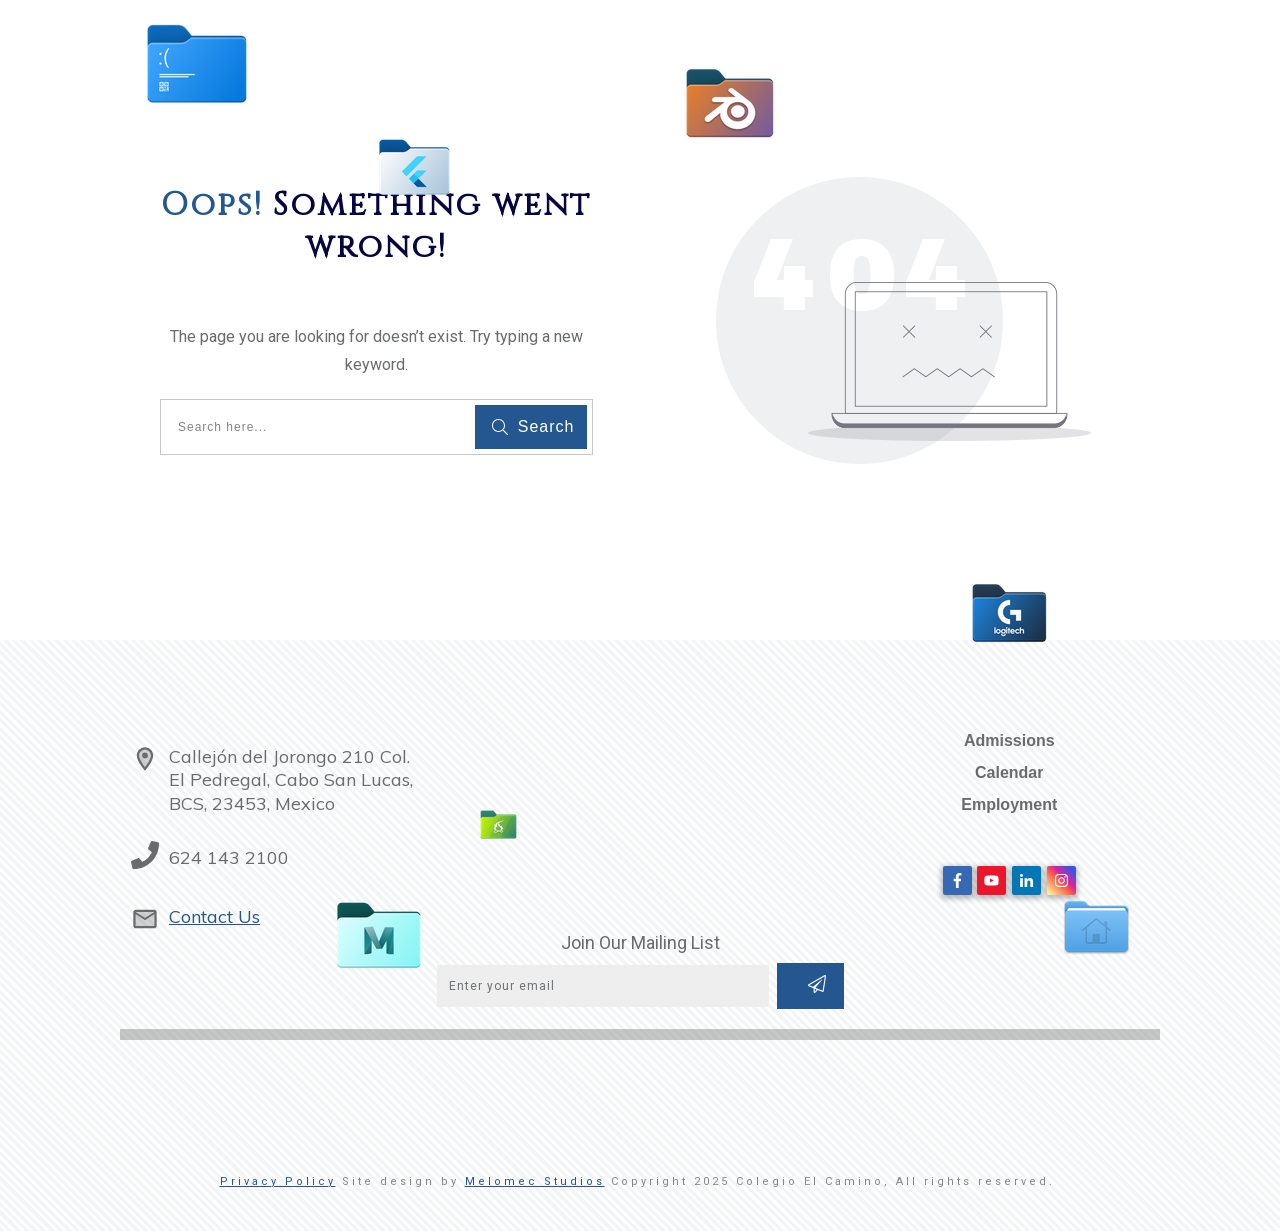  I want to click on folder containing Autodesk Maya project files, so click(378, 937).